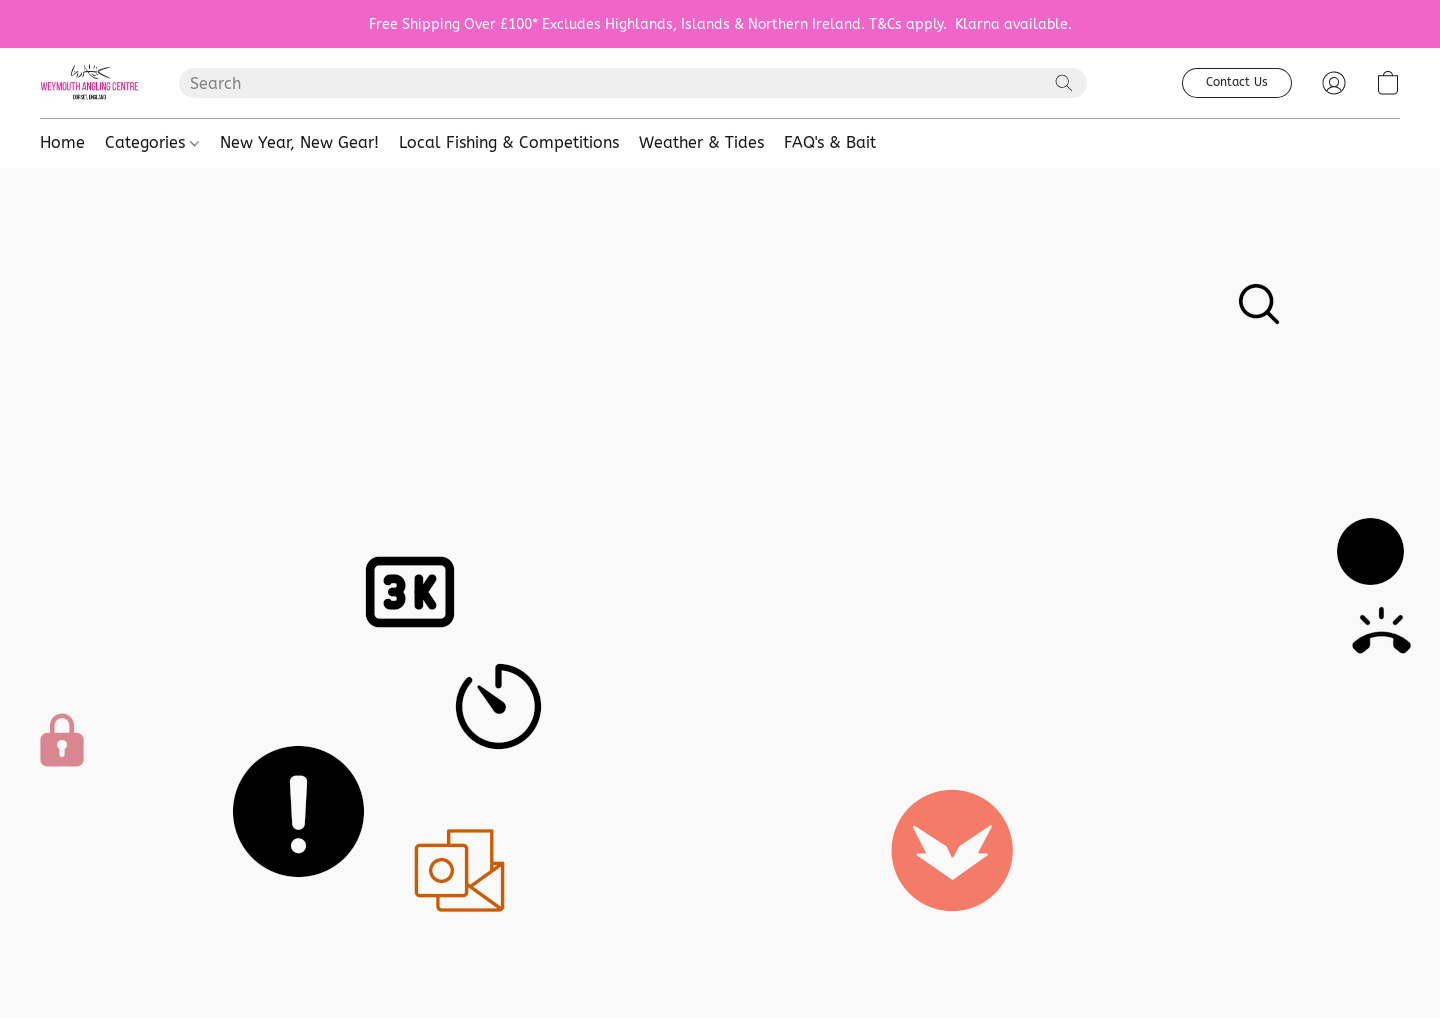 The height and width of the screenshot is (1018, 1440). What do you see at coordinates (952, 850) in the screenshot?
I see `indicates membership in discord's hypesquad brilliance house` at bounding box center [952, 850].